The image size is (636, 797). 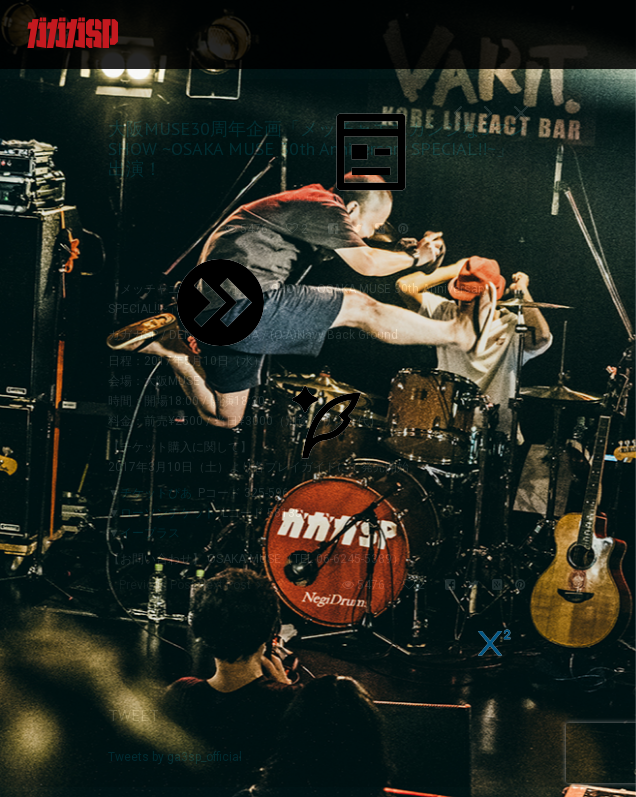 What do you see at coordinates (331, 425) in the screenshot?
I see `compose with AI writing assistance` at bounding box center [331, 425].